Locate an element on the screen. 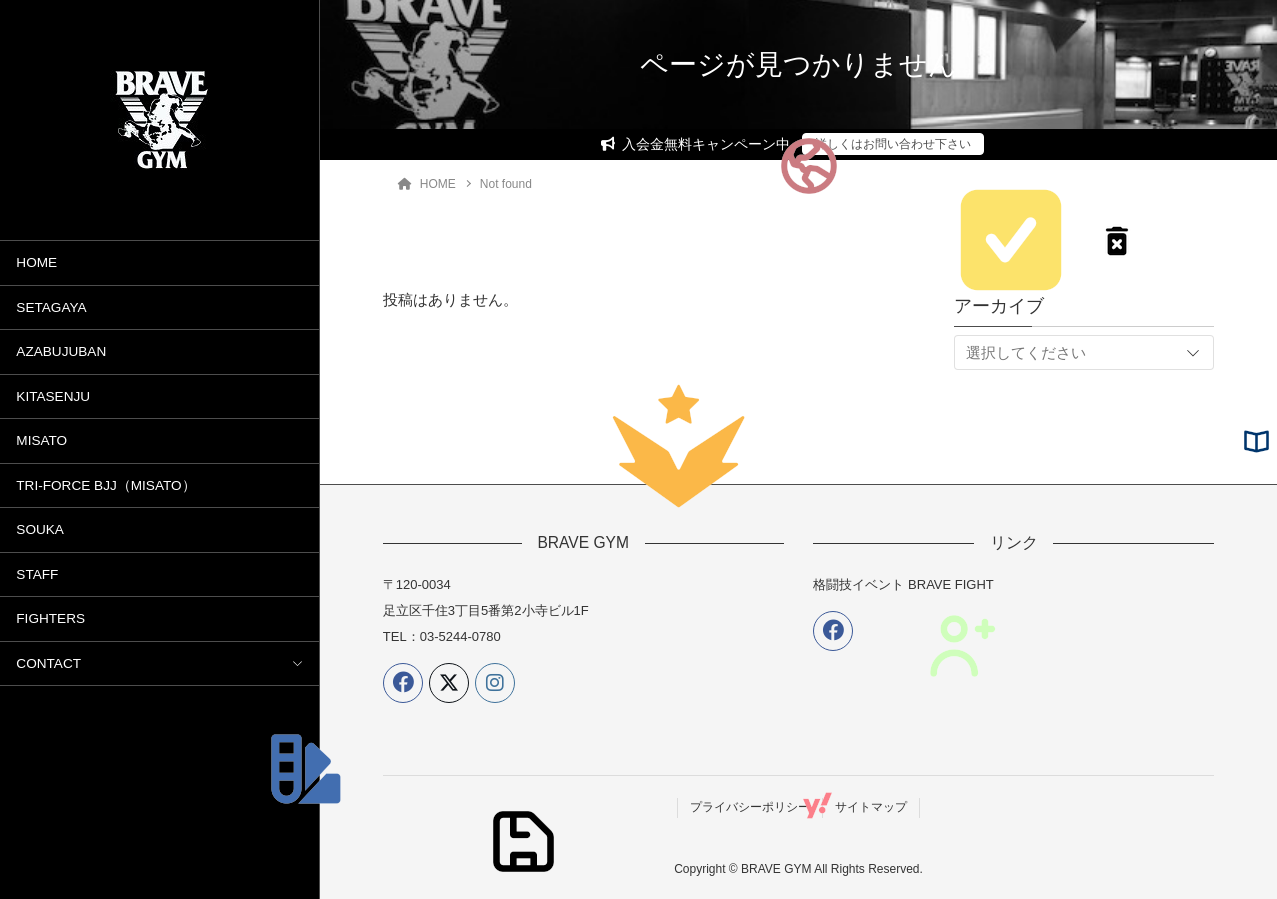  switch to western hemisphere or Americas region is located at coordinates (809, 166).